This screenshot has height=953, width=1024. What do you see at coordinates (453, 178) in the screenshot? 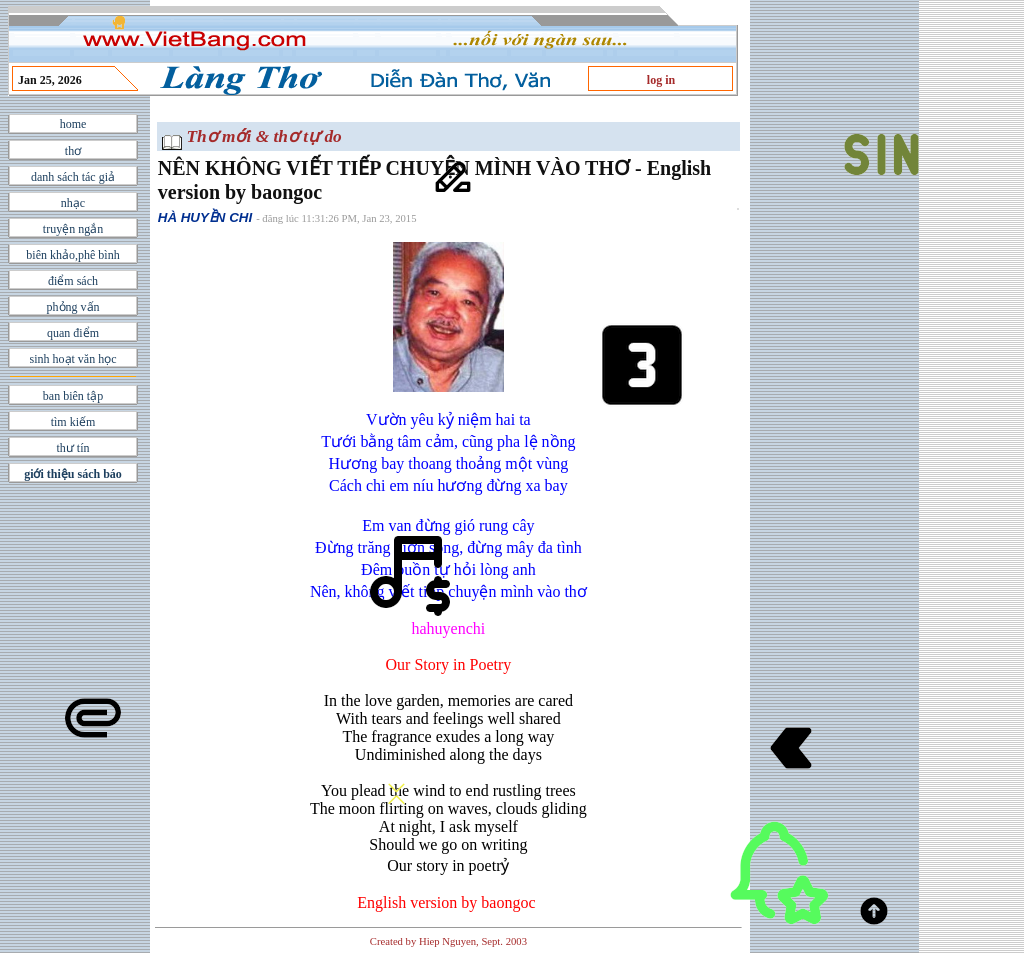
I see `highlight or mark selected text` at bounding box center [453, 178].